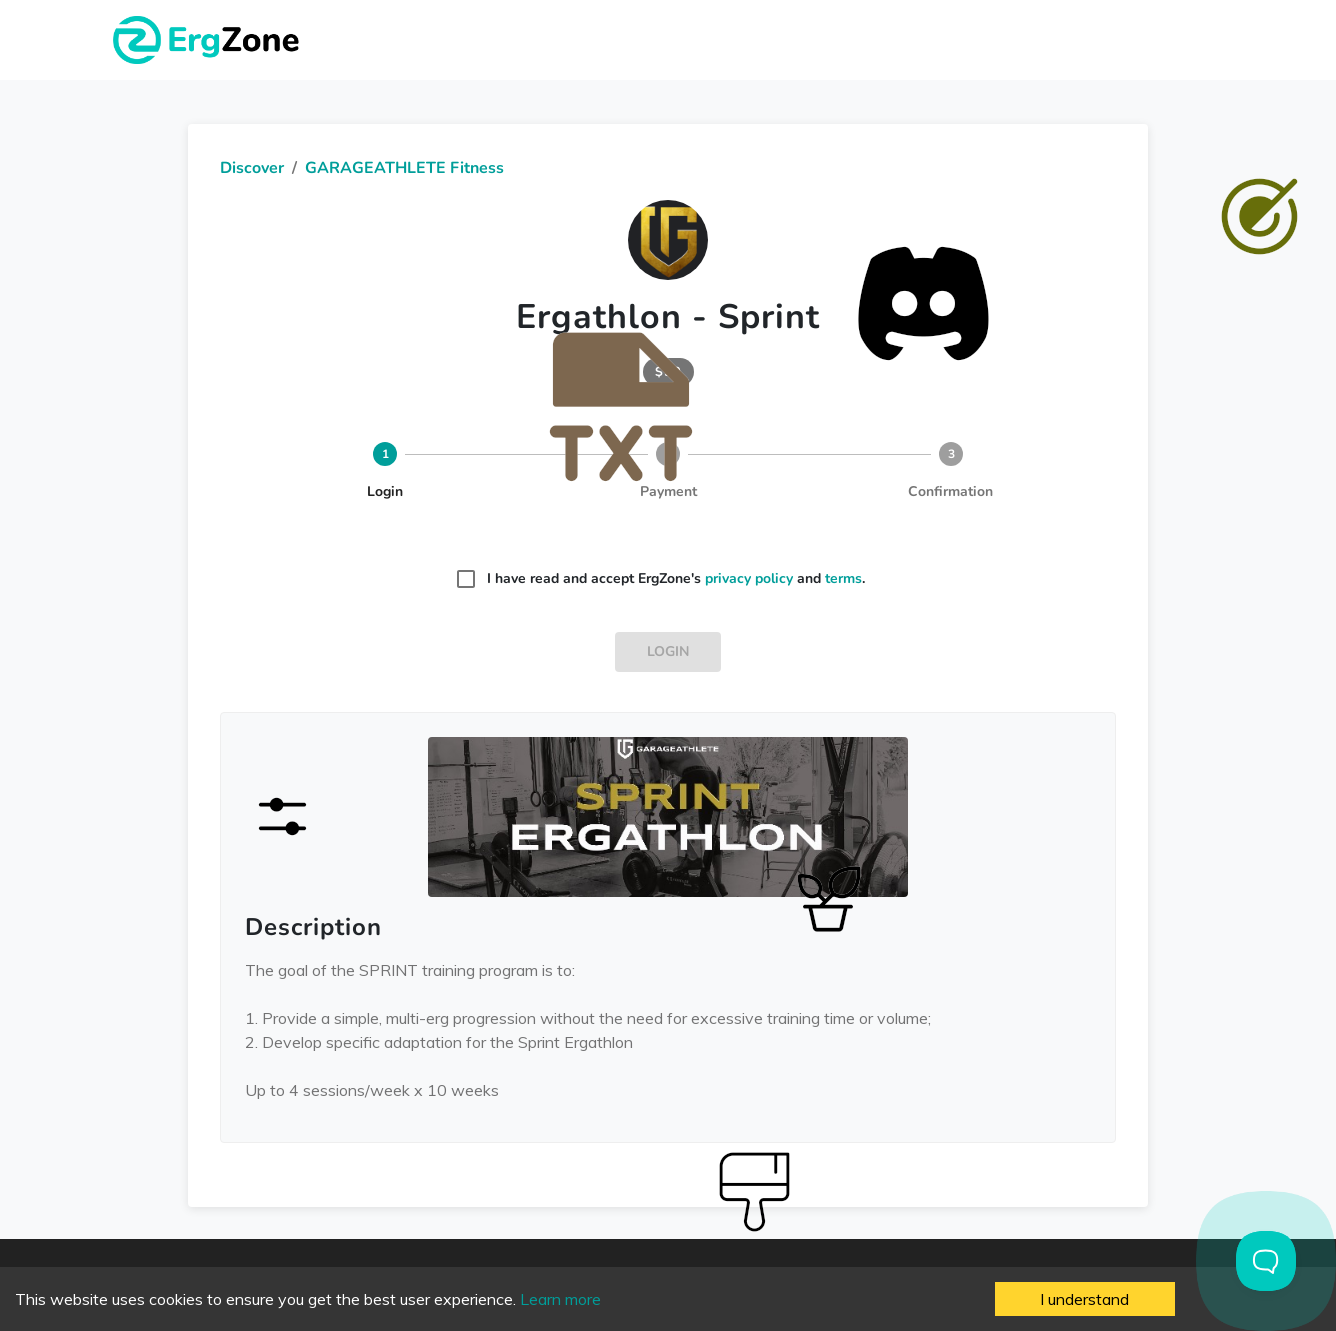  I want to click on access painting or brush tools, so click(754, 1190).